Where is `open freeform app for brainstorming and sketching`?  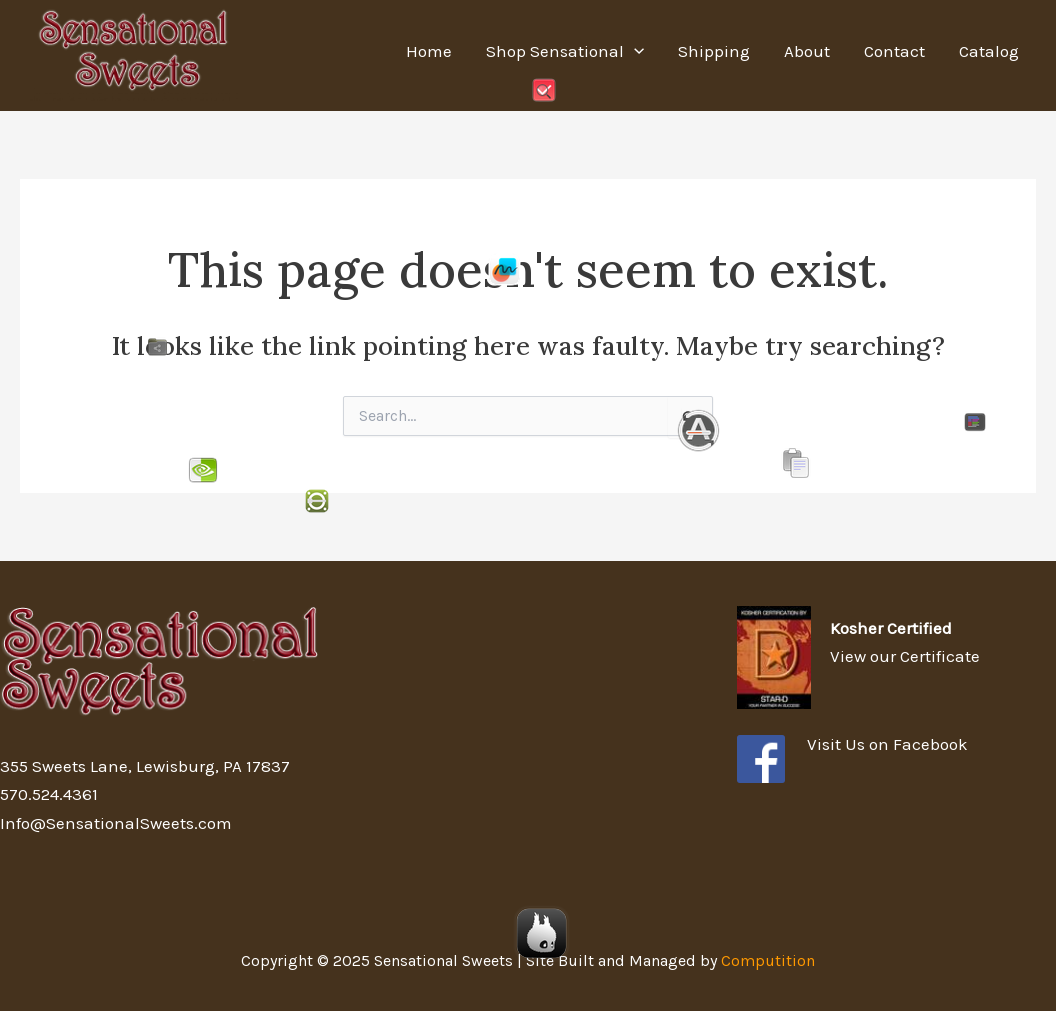
open freeform app for brainstorming and sketching is located at coordinates (504, 269).